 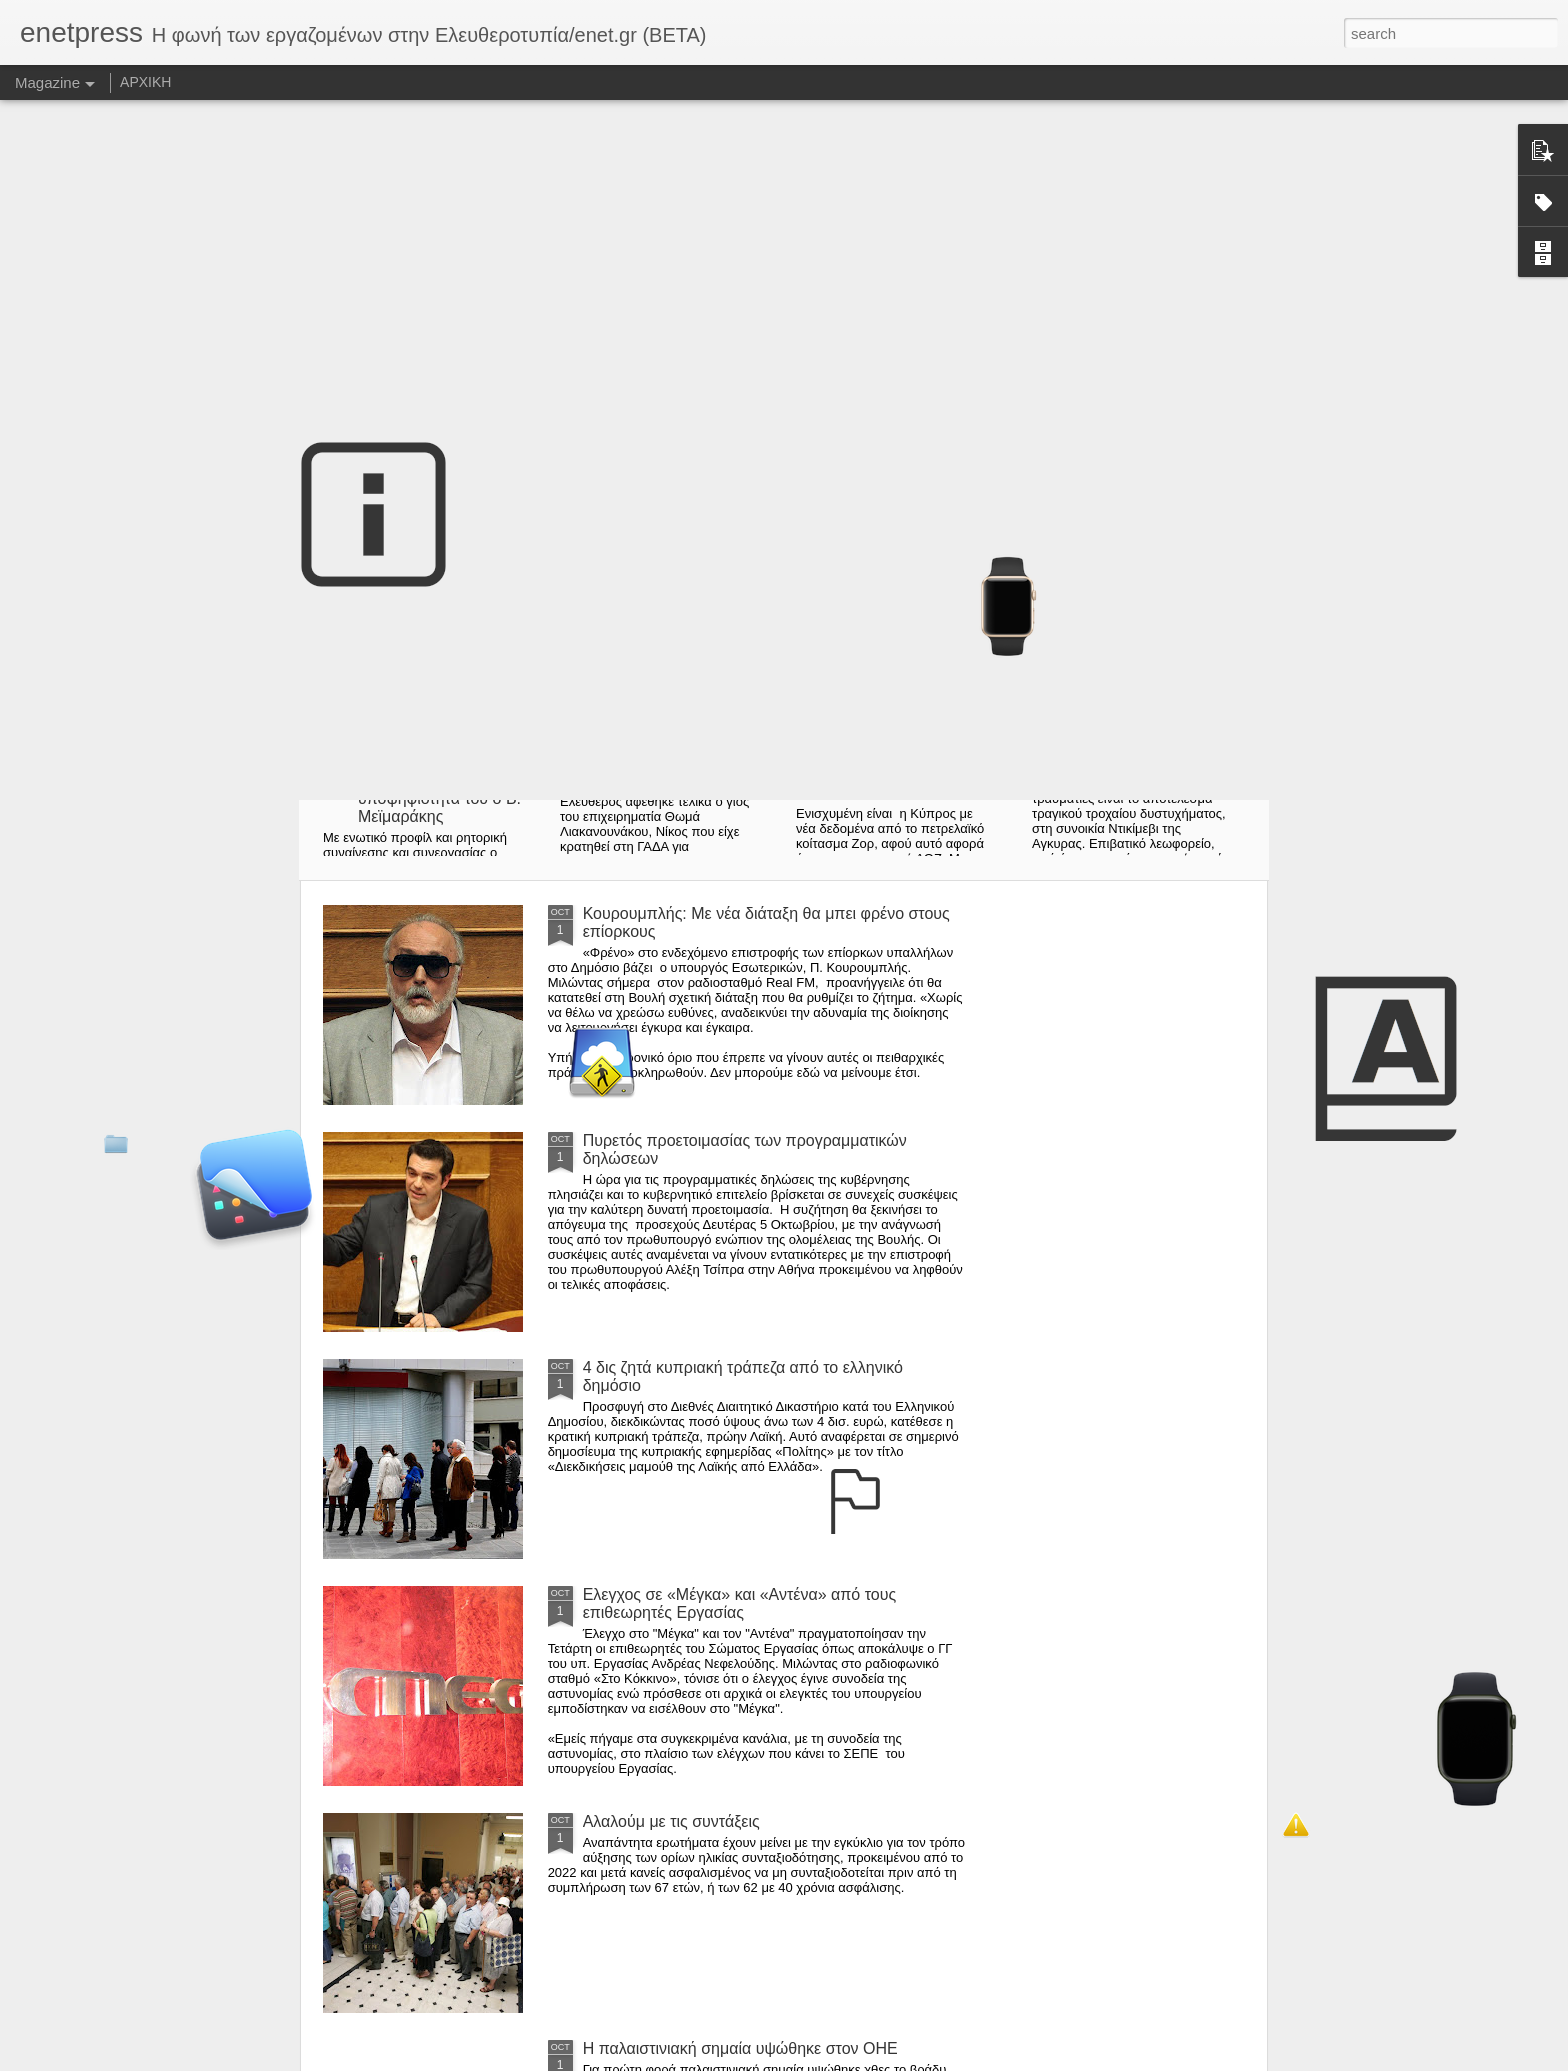 I want to click on access screen capture or screenshot tool, so click(x=253, y=1187).